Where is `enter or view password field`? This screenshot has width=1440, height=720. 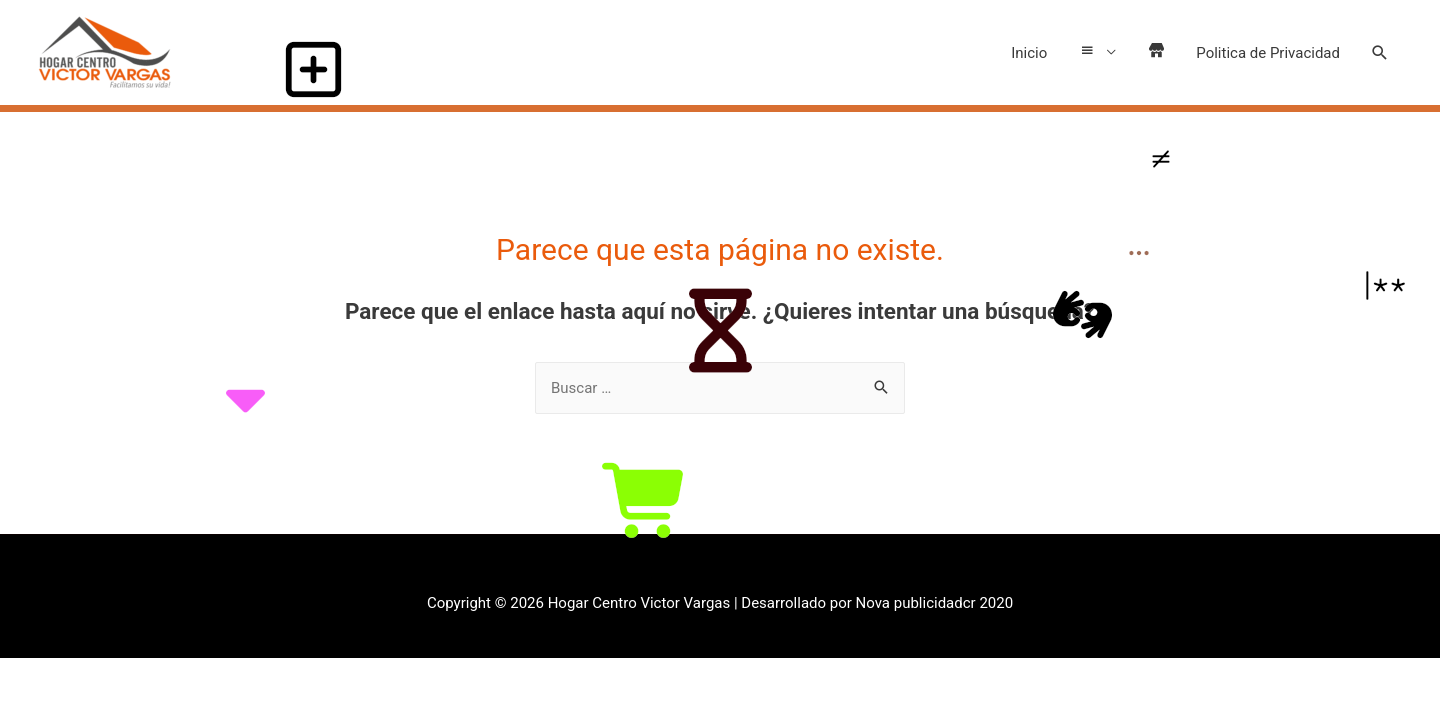
enter or view password field is located at coordinates (1383, 285).